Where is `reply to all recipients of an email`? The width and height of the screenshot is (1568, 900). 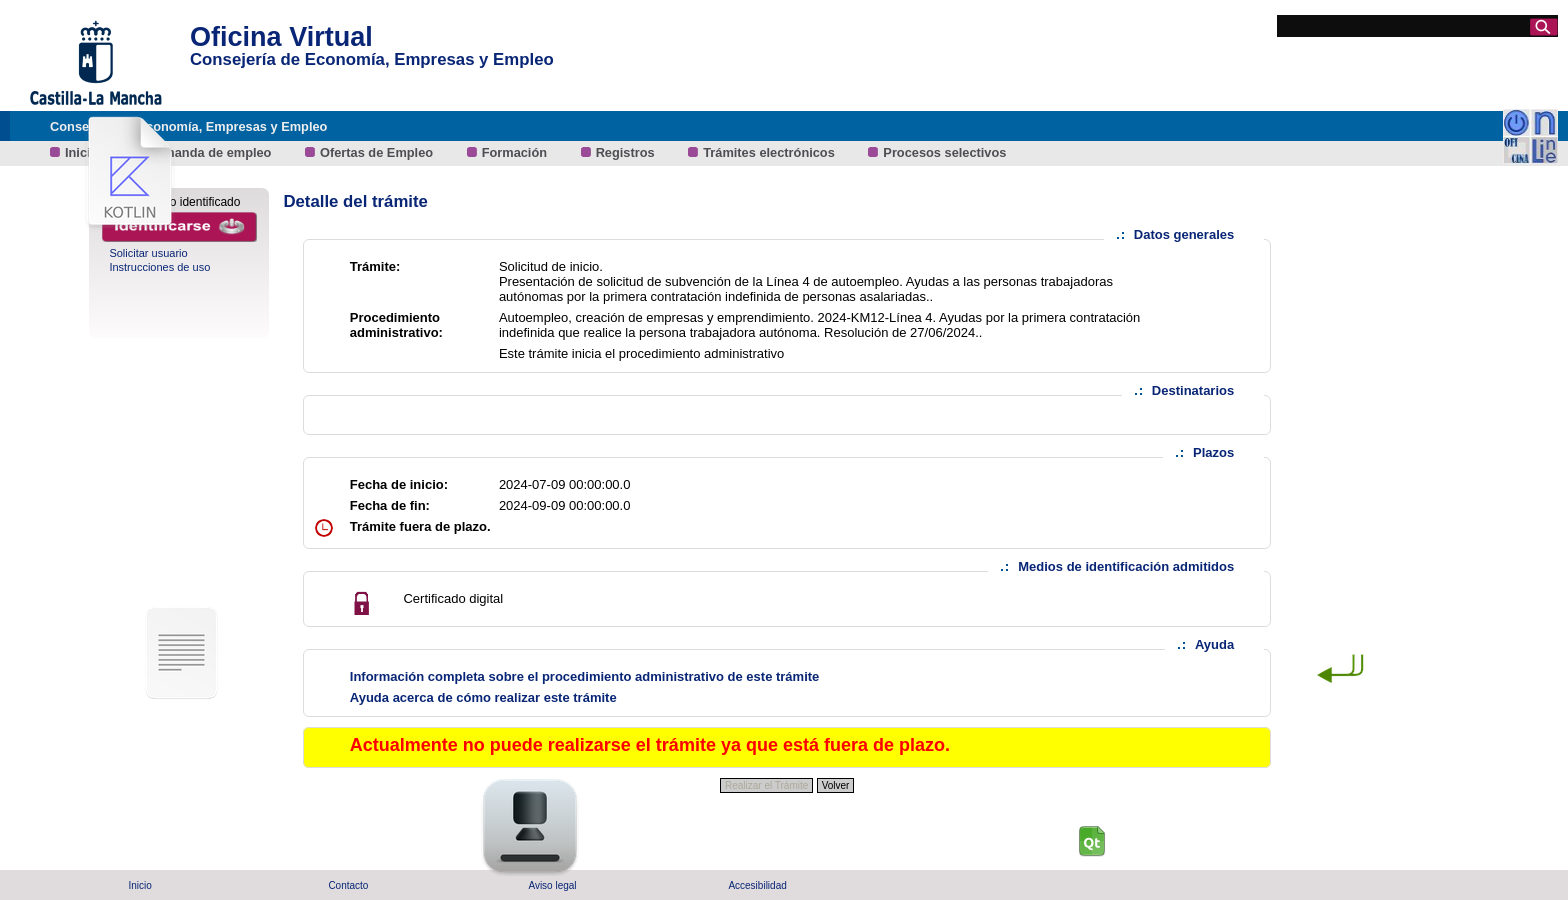
reply to all recipients of an email is located at coordinates (1339, 668).